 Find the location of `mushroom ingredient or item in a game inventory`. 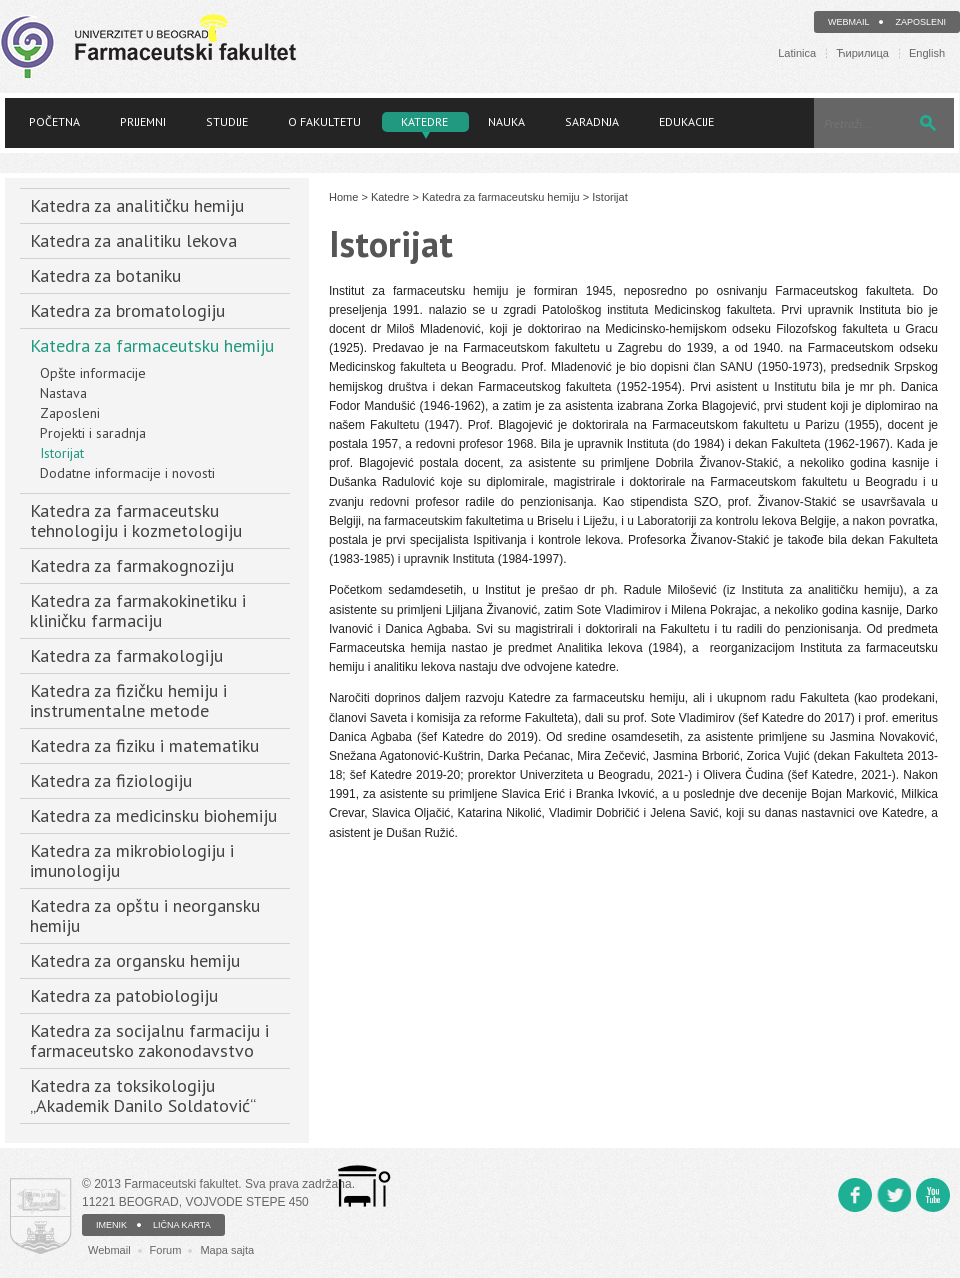

mushroom ingredient or item in a game inventory is located at coordinates (214, 28).